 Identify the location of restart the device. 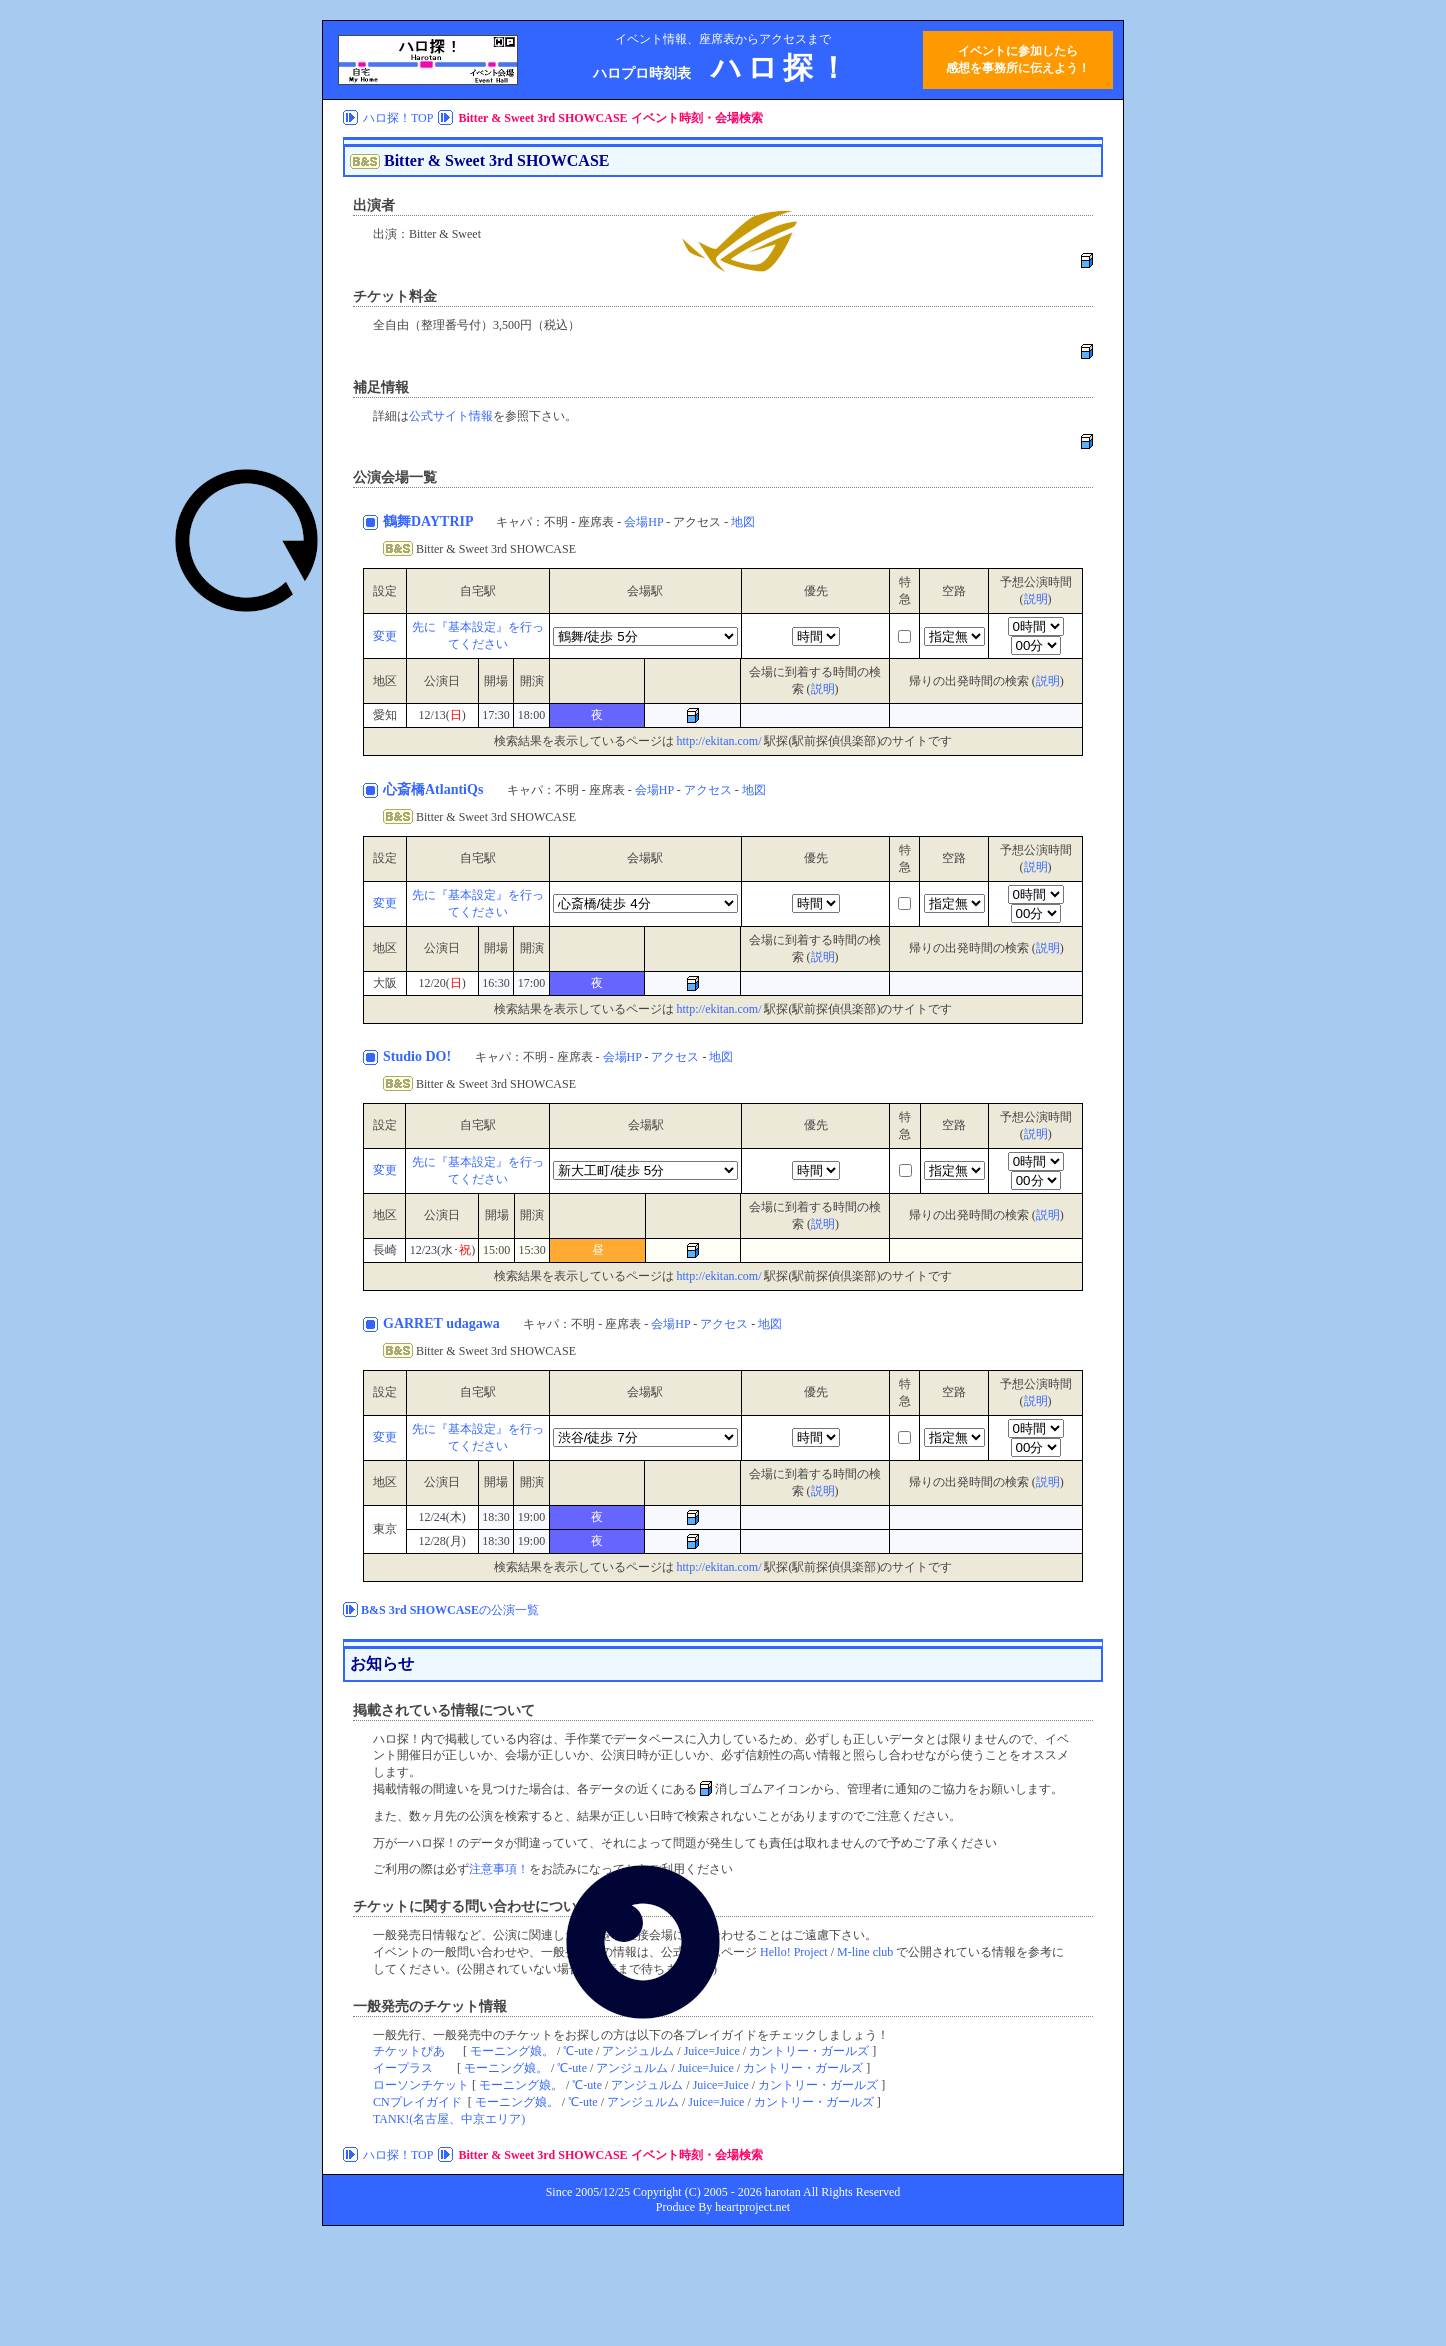
(246, 540).